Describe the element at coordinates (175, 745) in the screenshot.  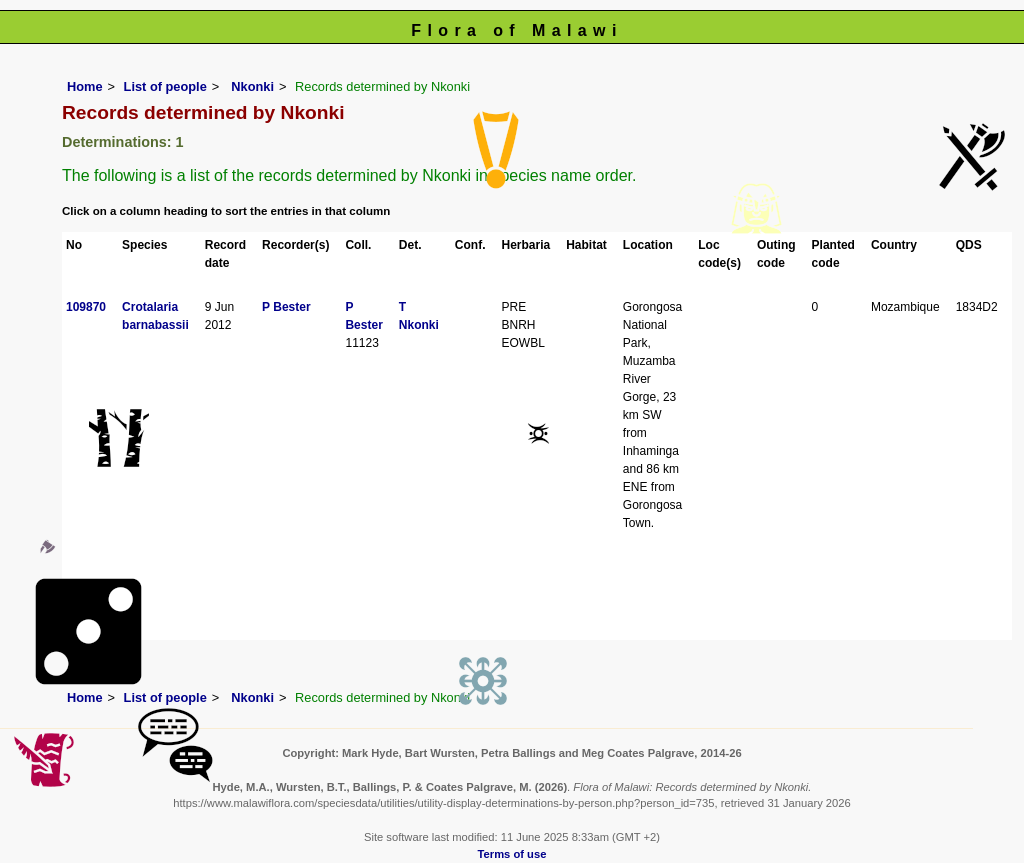
I see `open chat or messaging feature` at that location.